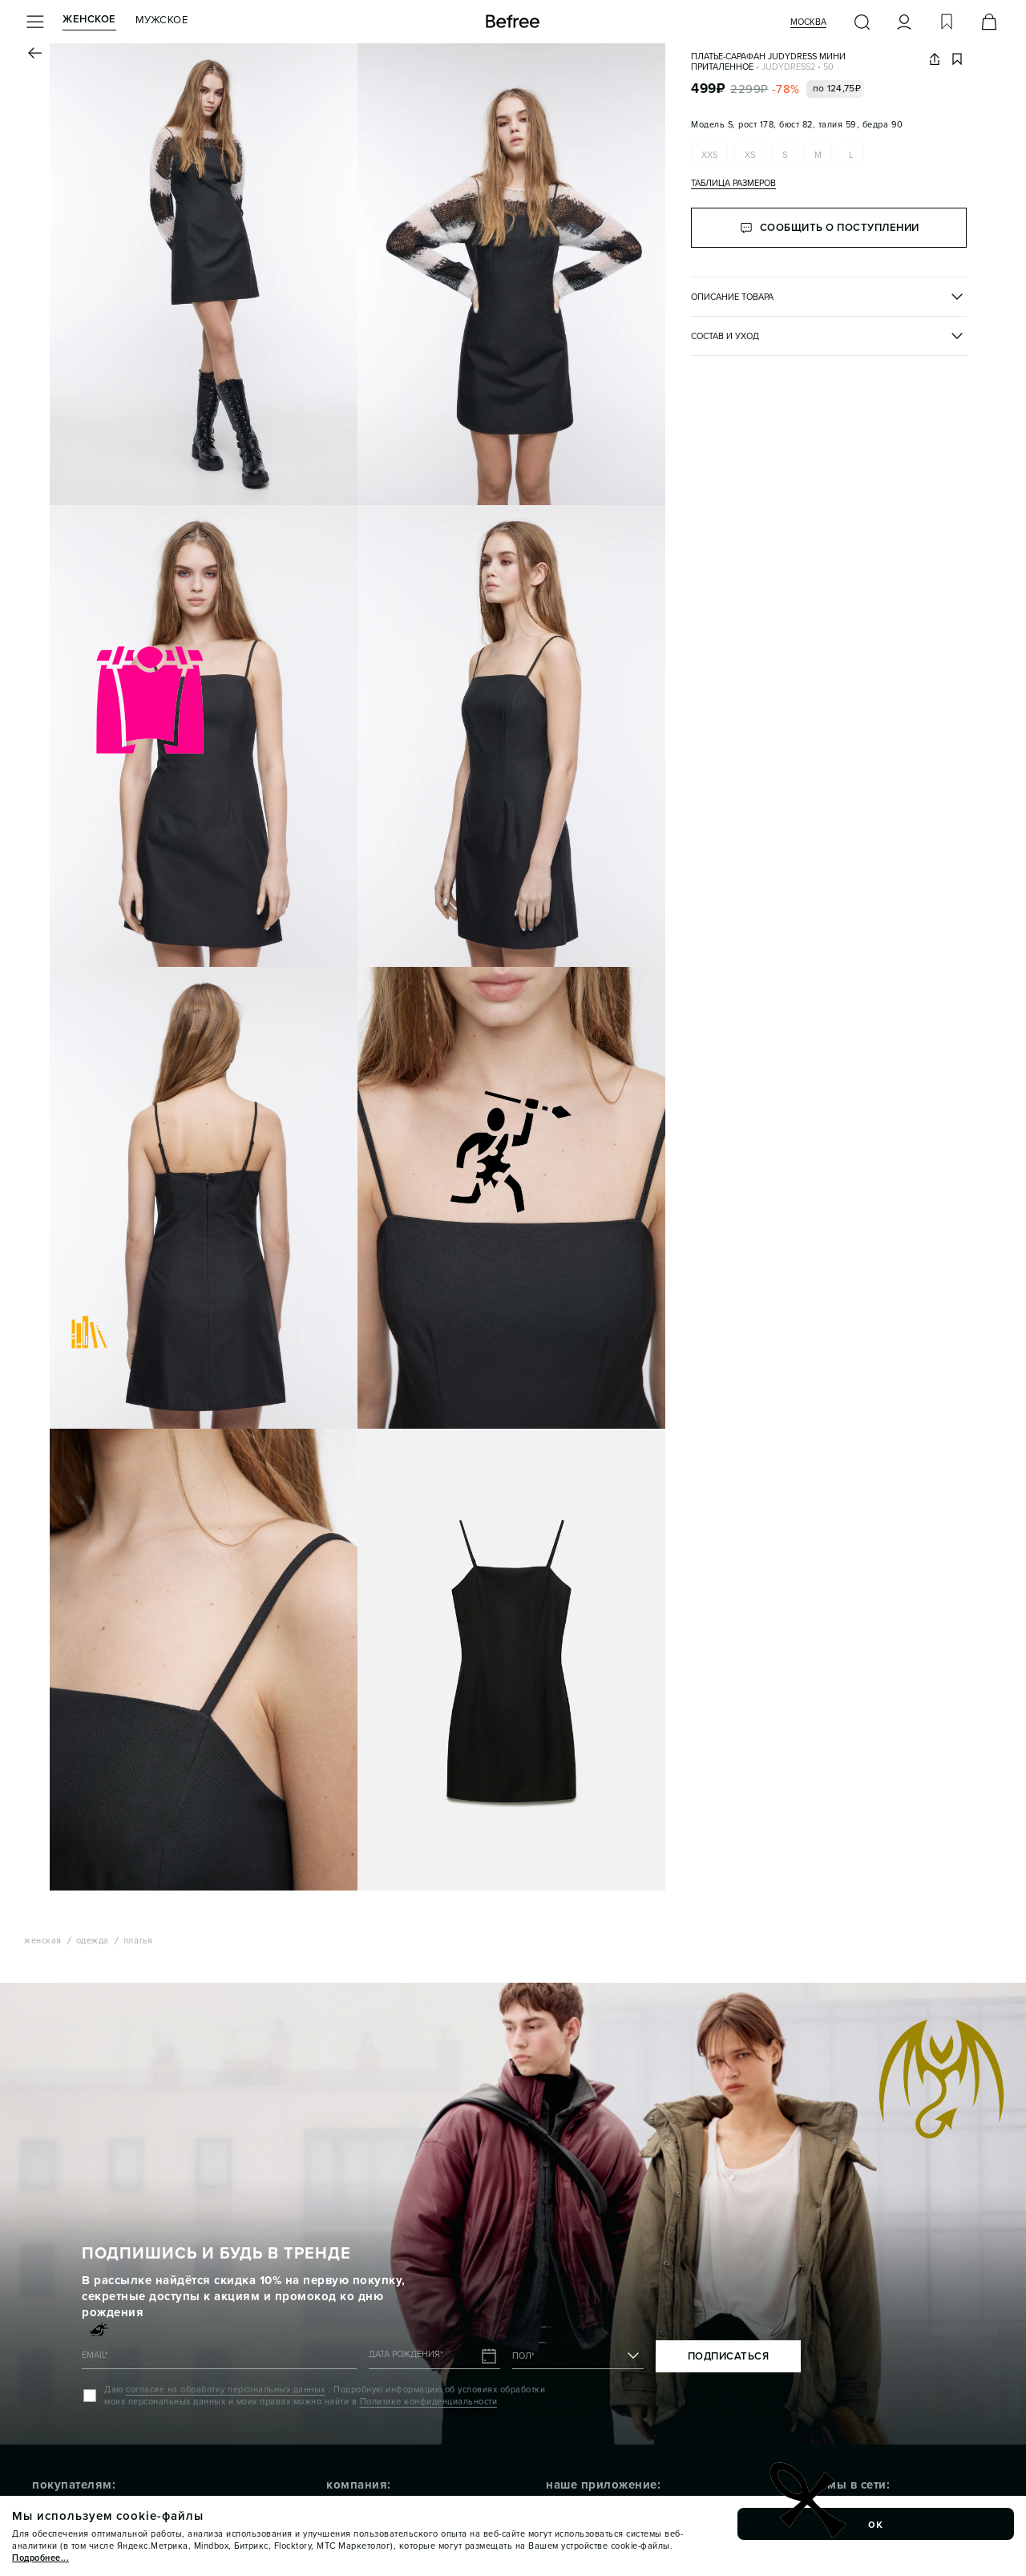  Describe the element at coordinates (89, 1331) in the screenshot. I see `access your library or book collection` at that location.